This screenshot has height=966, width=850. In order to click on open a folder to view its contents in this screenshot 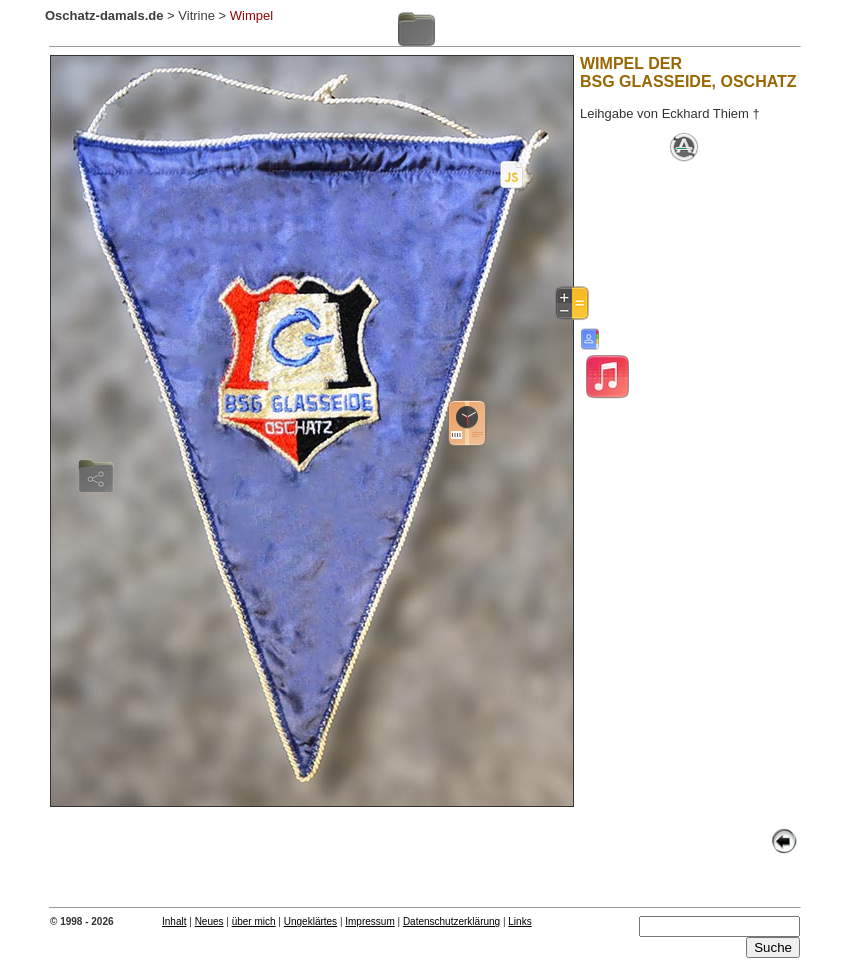, I will do `click(416, 28)`.